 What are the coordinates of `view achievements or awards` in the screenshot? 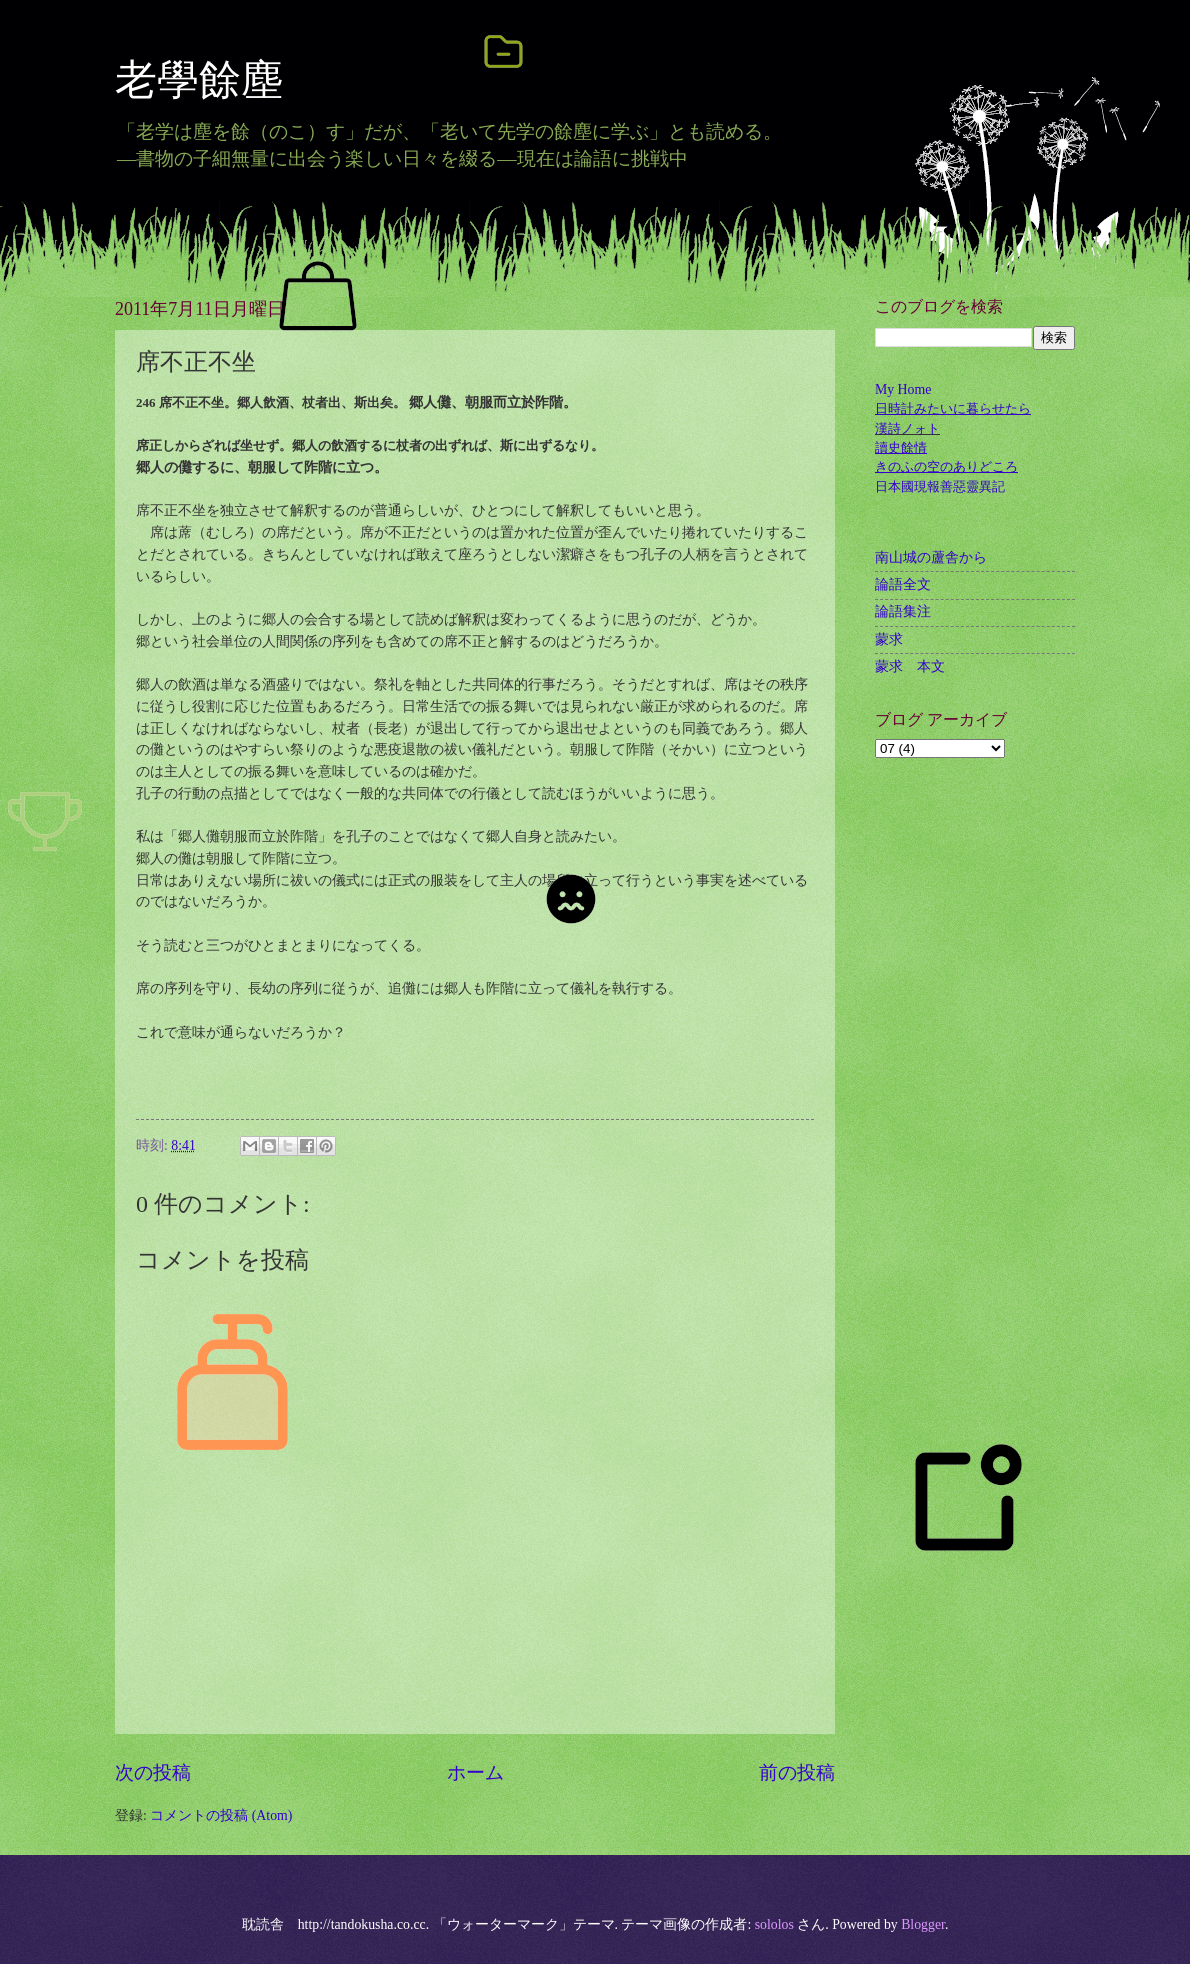 It's located at (45, 819).